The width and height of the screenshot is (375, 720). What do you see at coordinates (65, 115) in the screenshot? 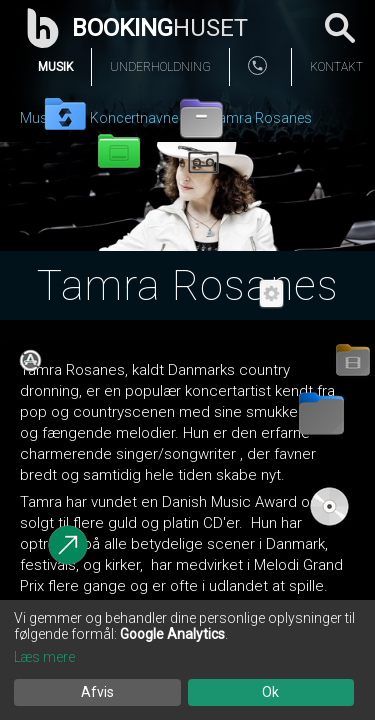
I see `folder containing solidity smart contract files` at bounding box center [65, 115].